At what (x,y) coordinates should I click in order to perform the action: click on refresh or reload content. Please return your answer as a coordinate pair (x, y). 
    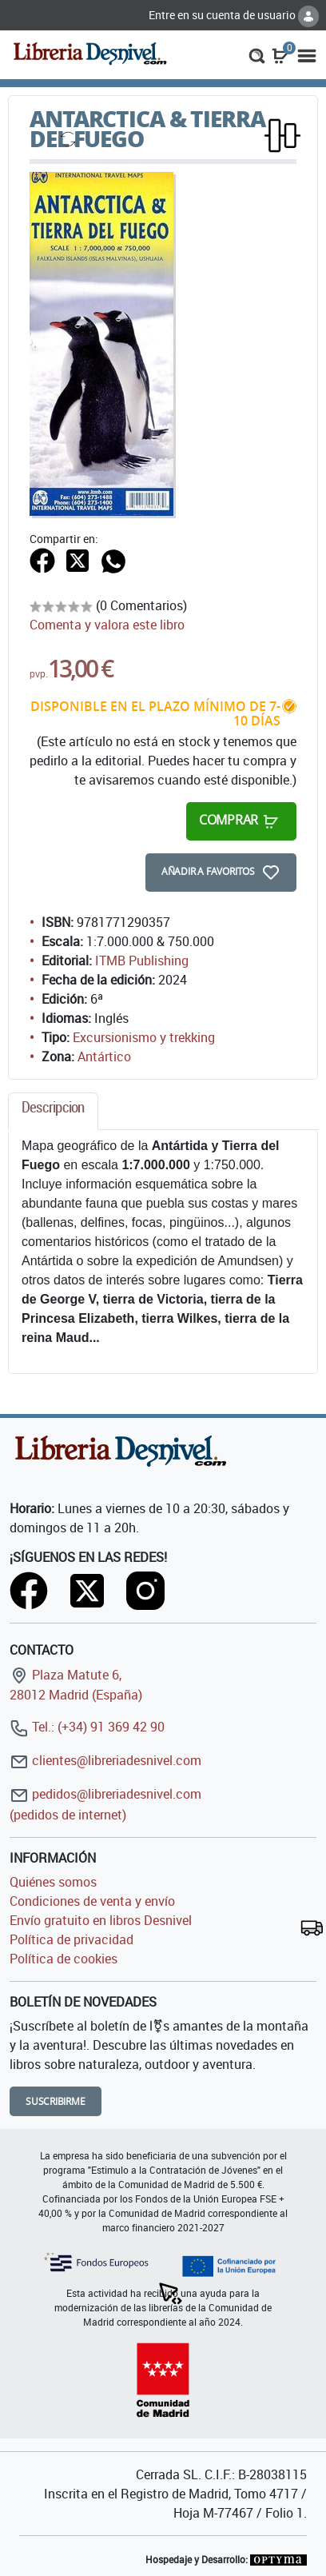
    Looking at the image, I should click on (68, 139).